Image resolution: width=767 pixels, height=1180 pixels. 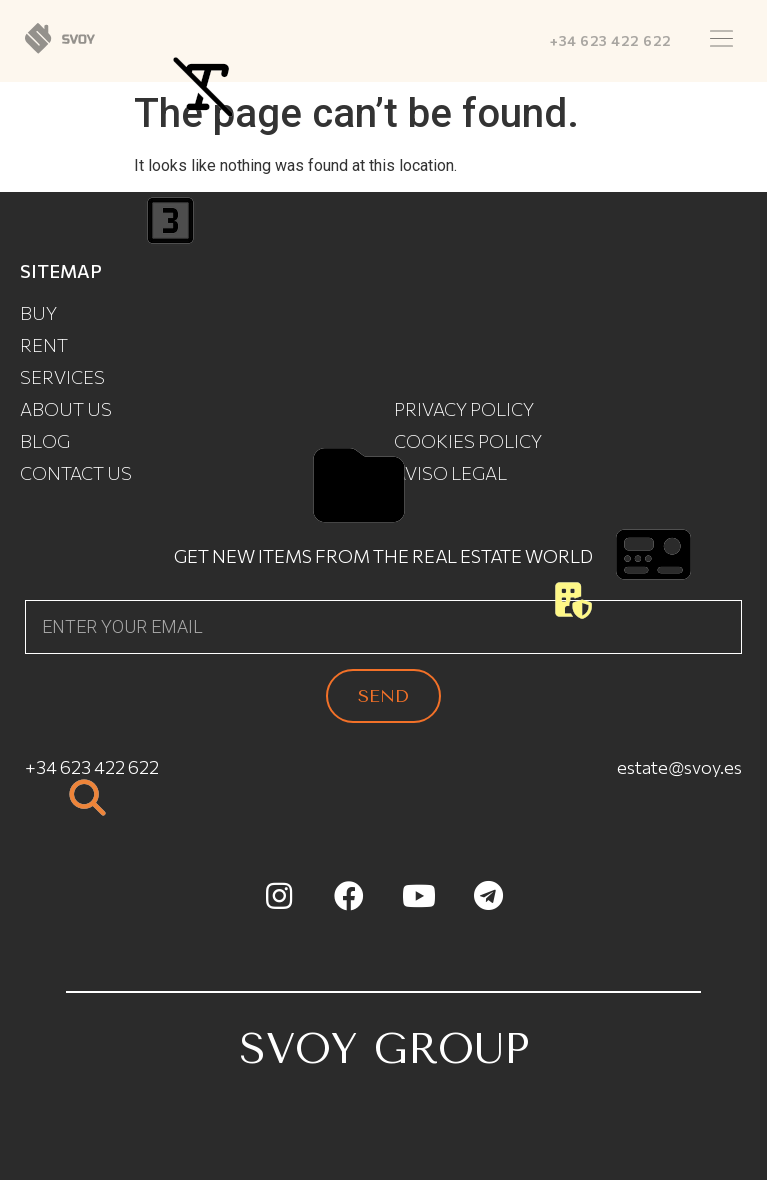 What do you see at coordinates (572, 599) in the screenshot?
I see `access building security settings` at bounding box center [572, 599].